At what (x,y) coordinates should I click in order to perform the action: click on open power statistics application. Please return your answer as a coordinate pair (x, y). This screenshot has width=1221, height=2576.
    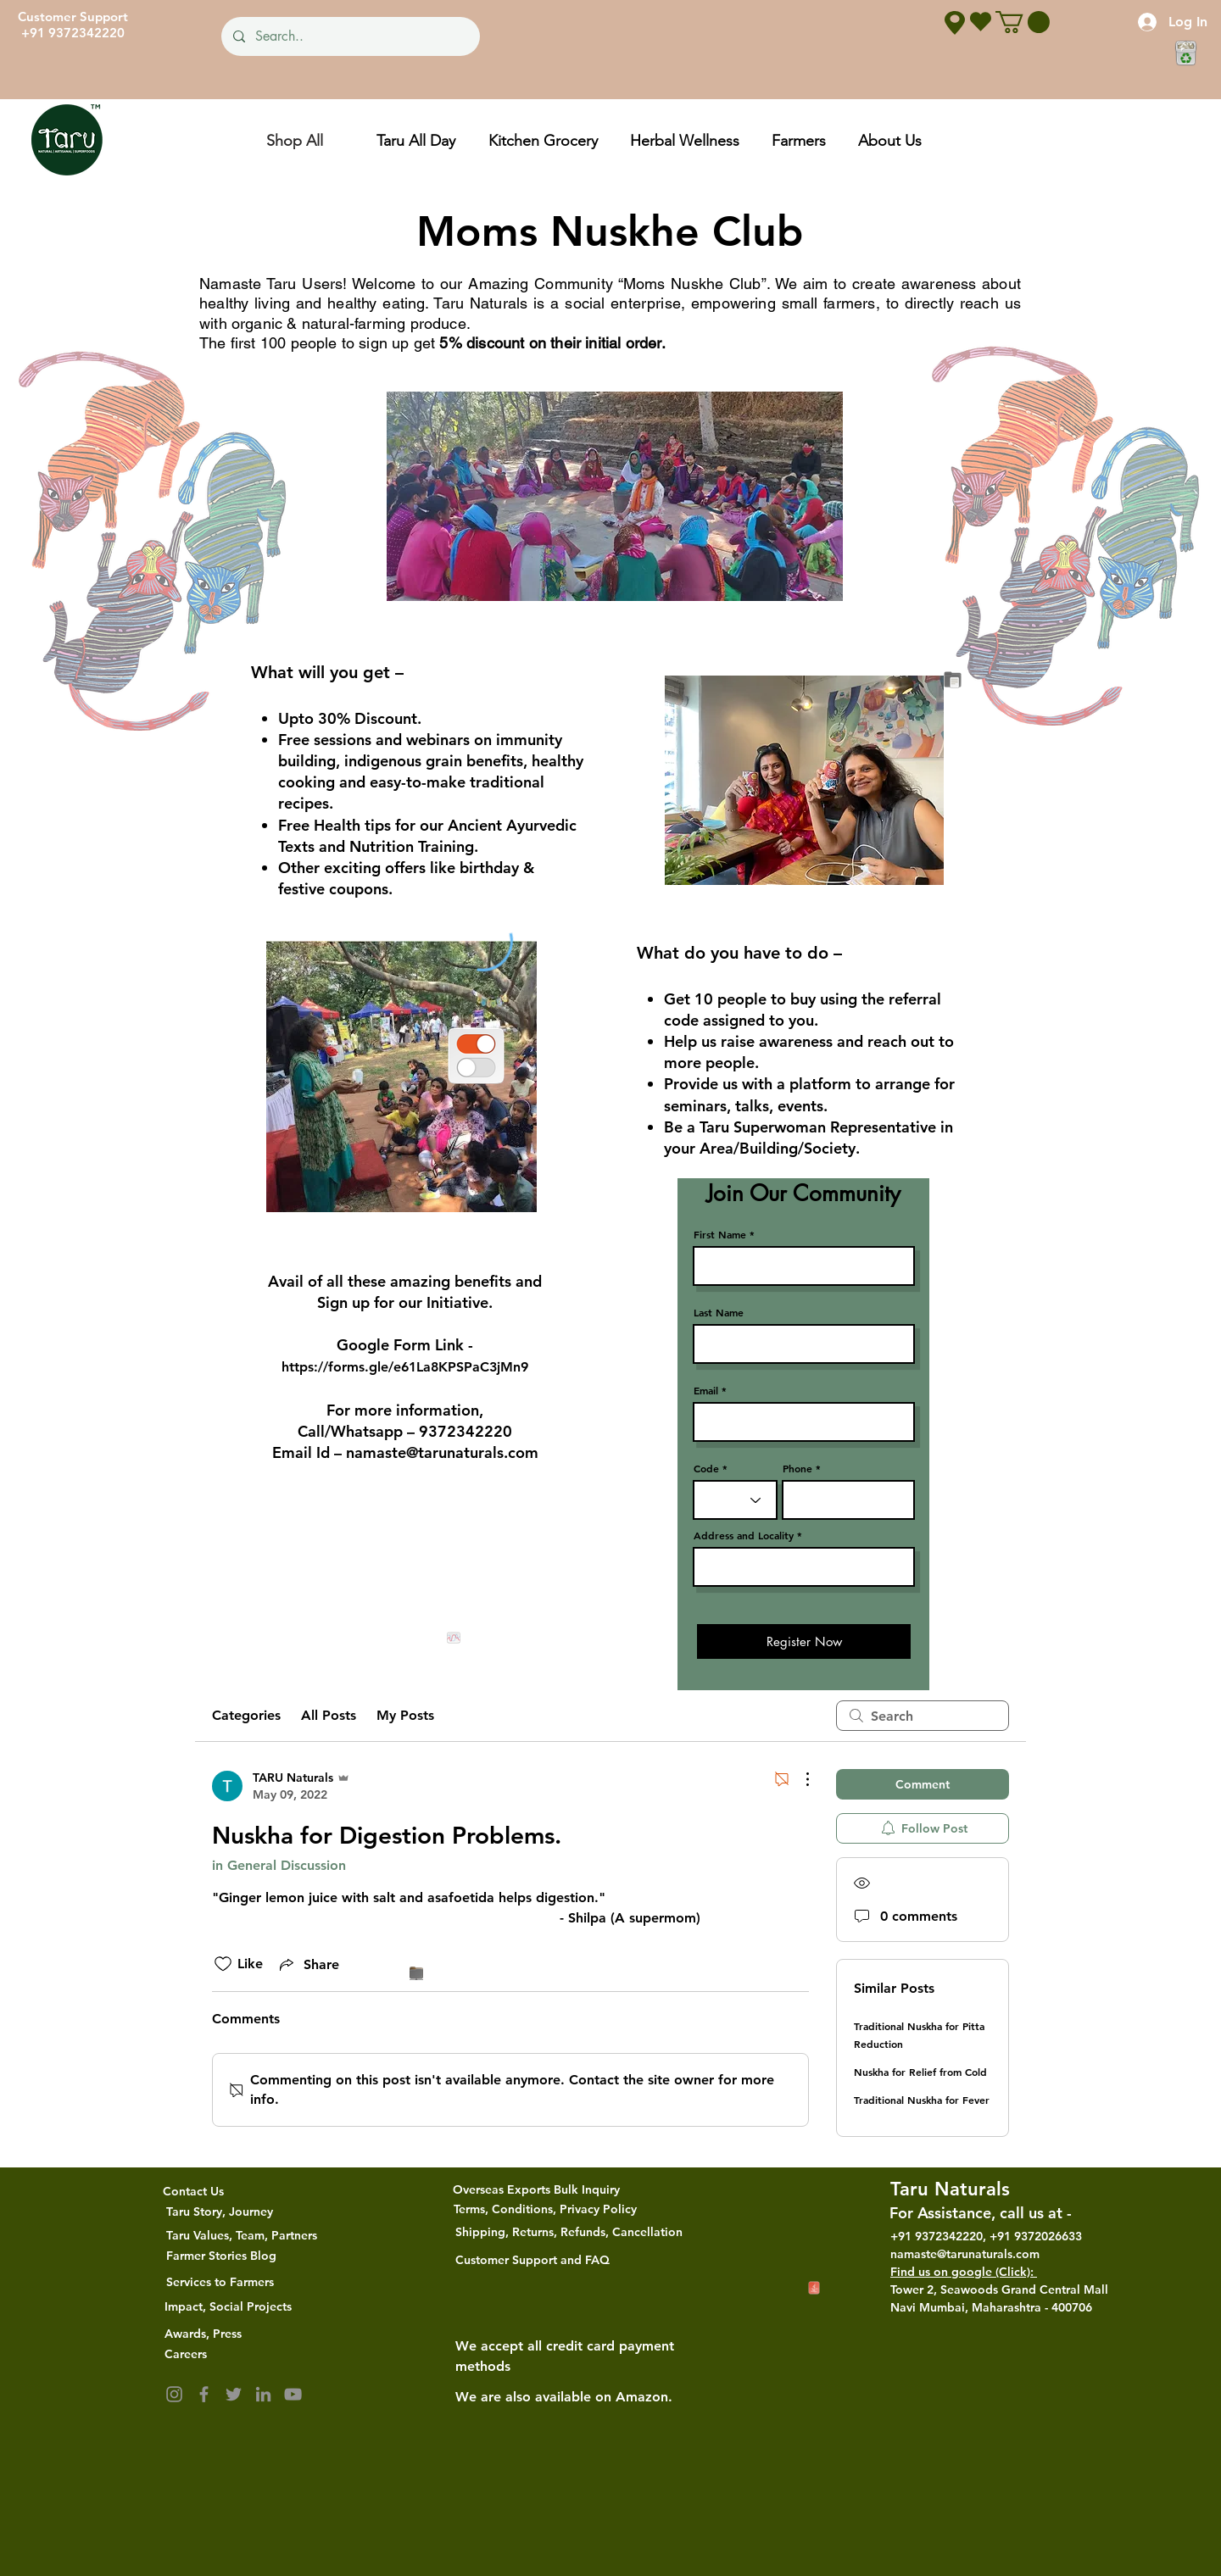
    Looking at the image, I should click on (454, 1638).